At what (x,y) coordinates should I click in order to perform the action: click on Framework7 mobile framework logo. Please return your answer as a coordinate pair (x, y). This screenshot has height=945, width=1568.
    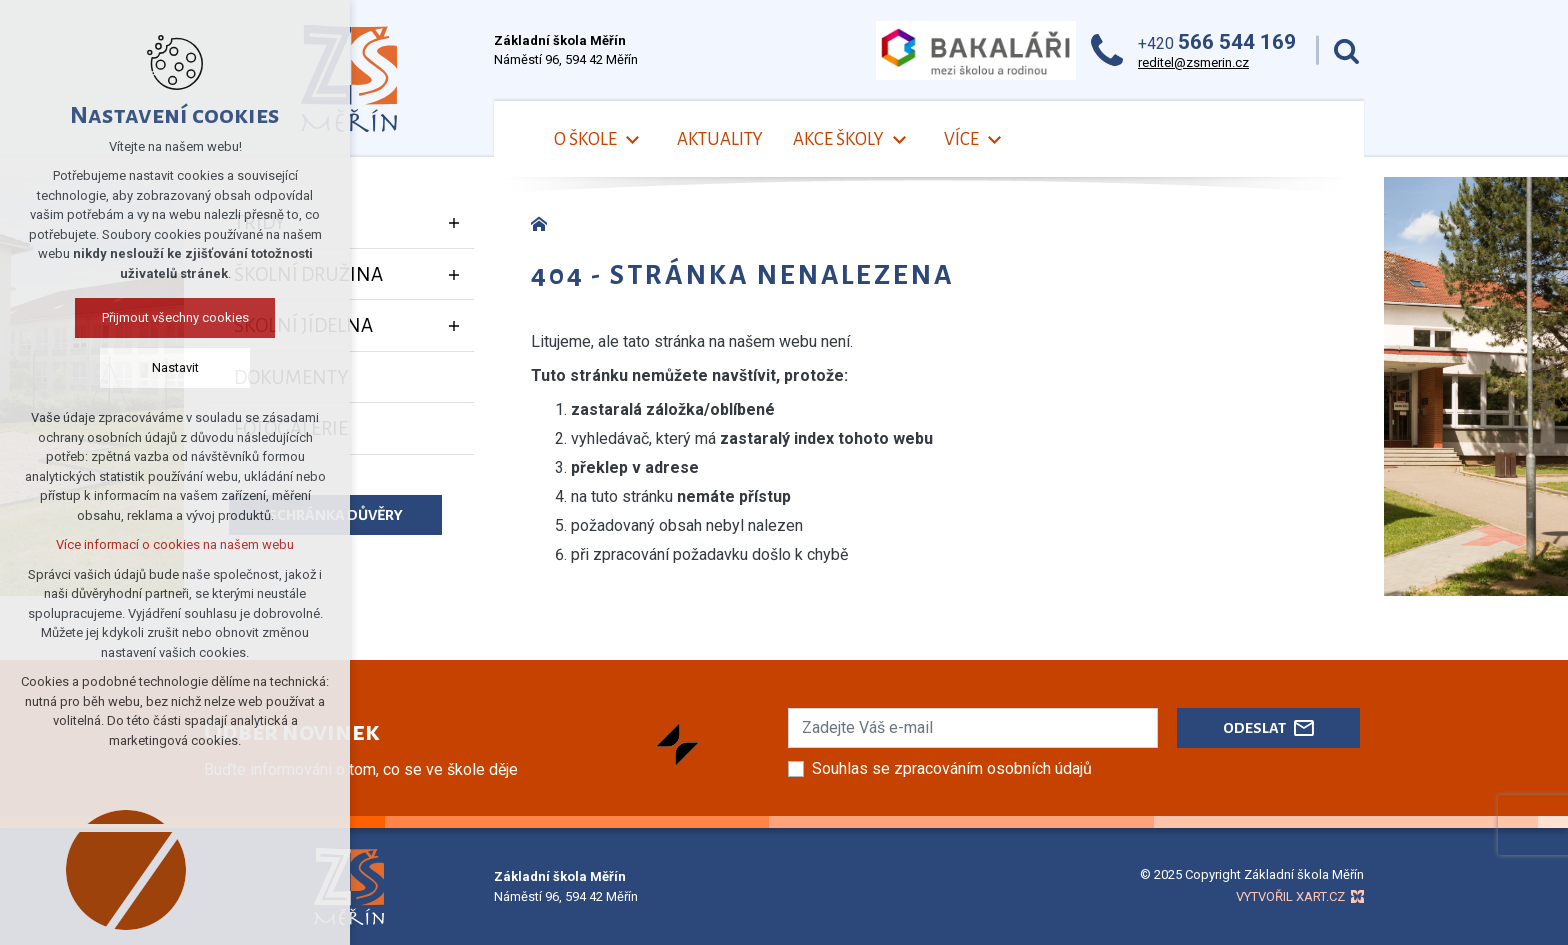
    Looking at the image, I should click on (126, 870).